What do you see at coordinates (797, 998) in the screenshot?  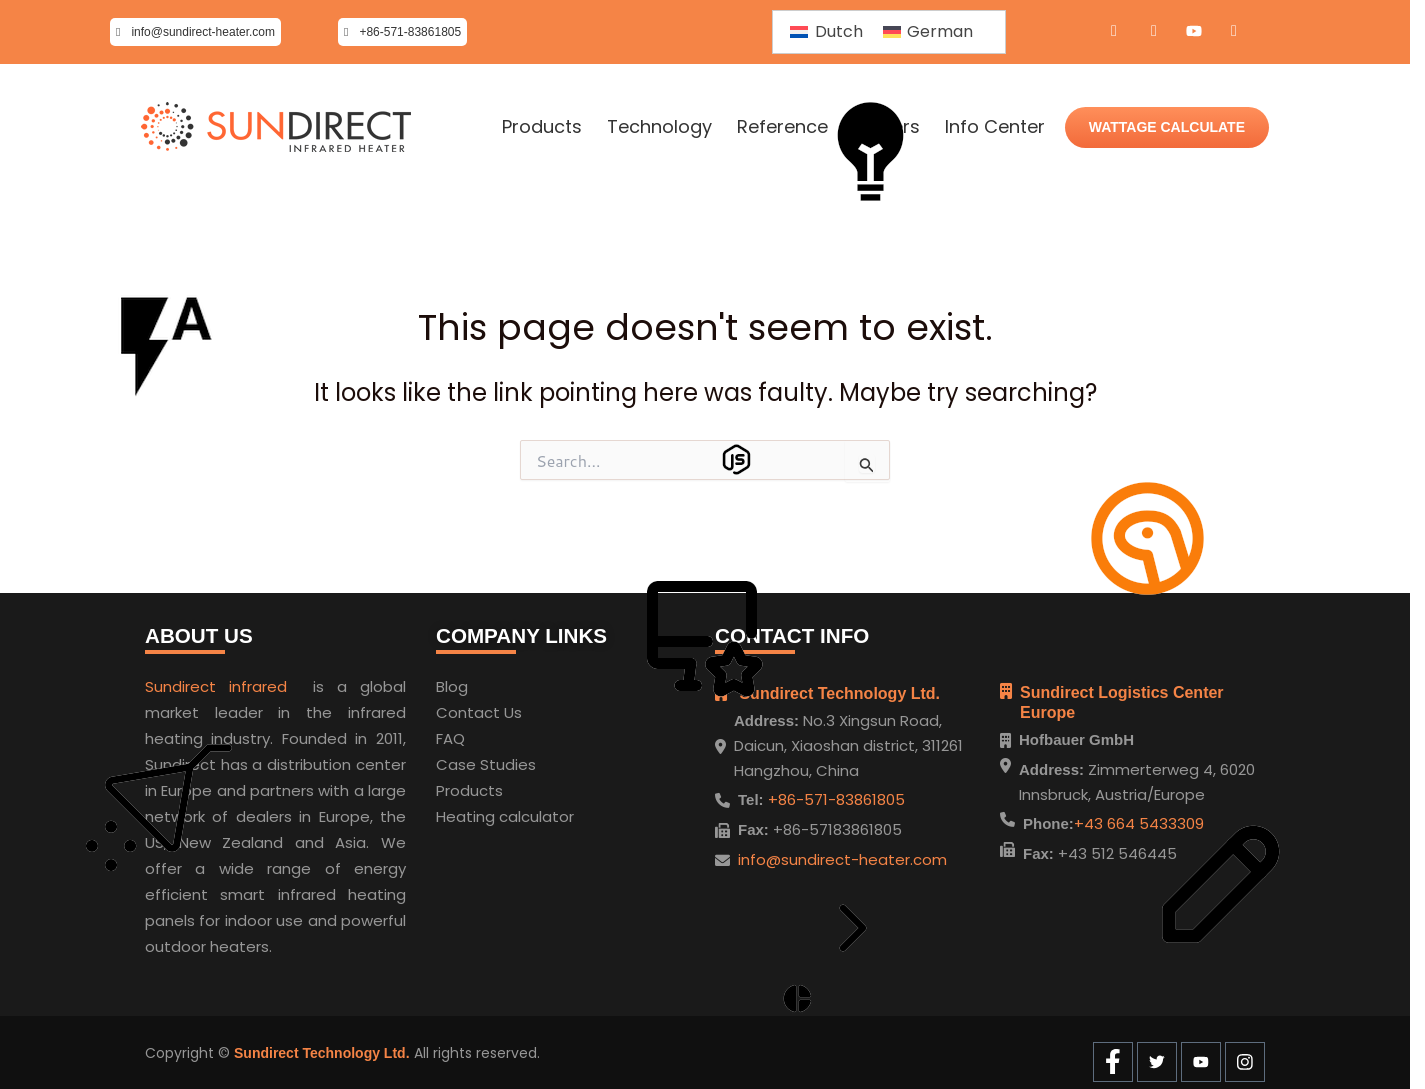 I see `view analytics or statistics breakdown` at bounding box center [797, 998].